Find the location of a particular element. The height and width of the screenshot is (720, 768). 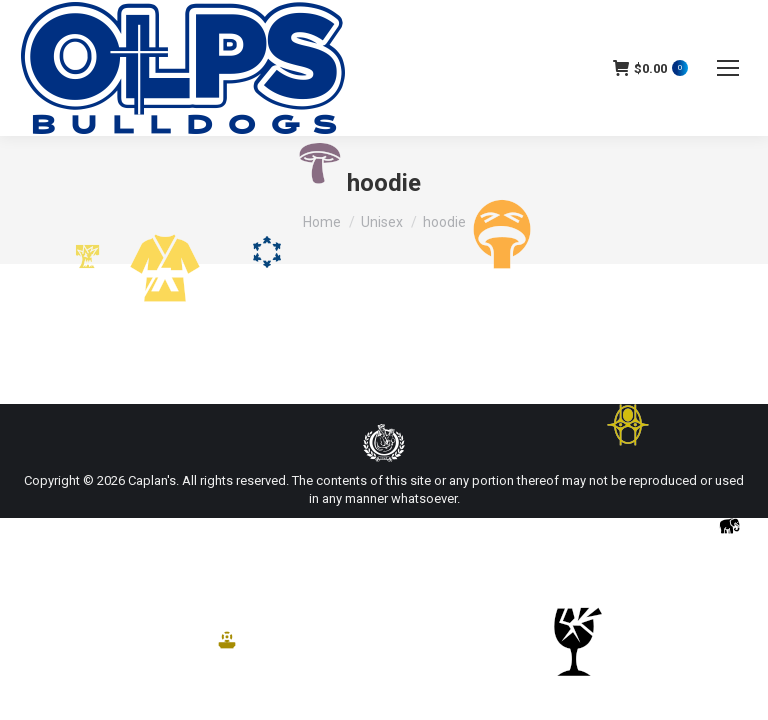

view players in a game lobby is located at coordinates (267, 252).